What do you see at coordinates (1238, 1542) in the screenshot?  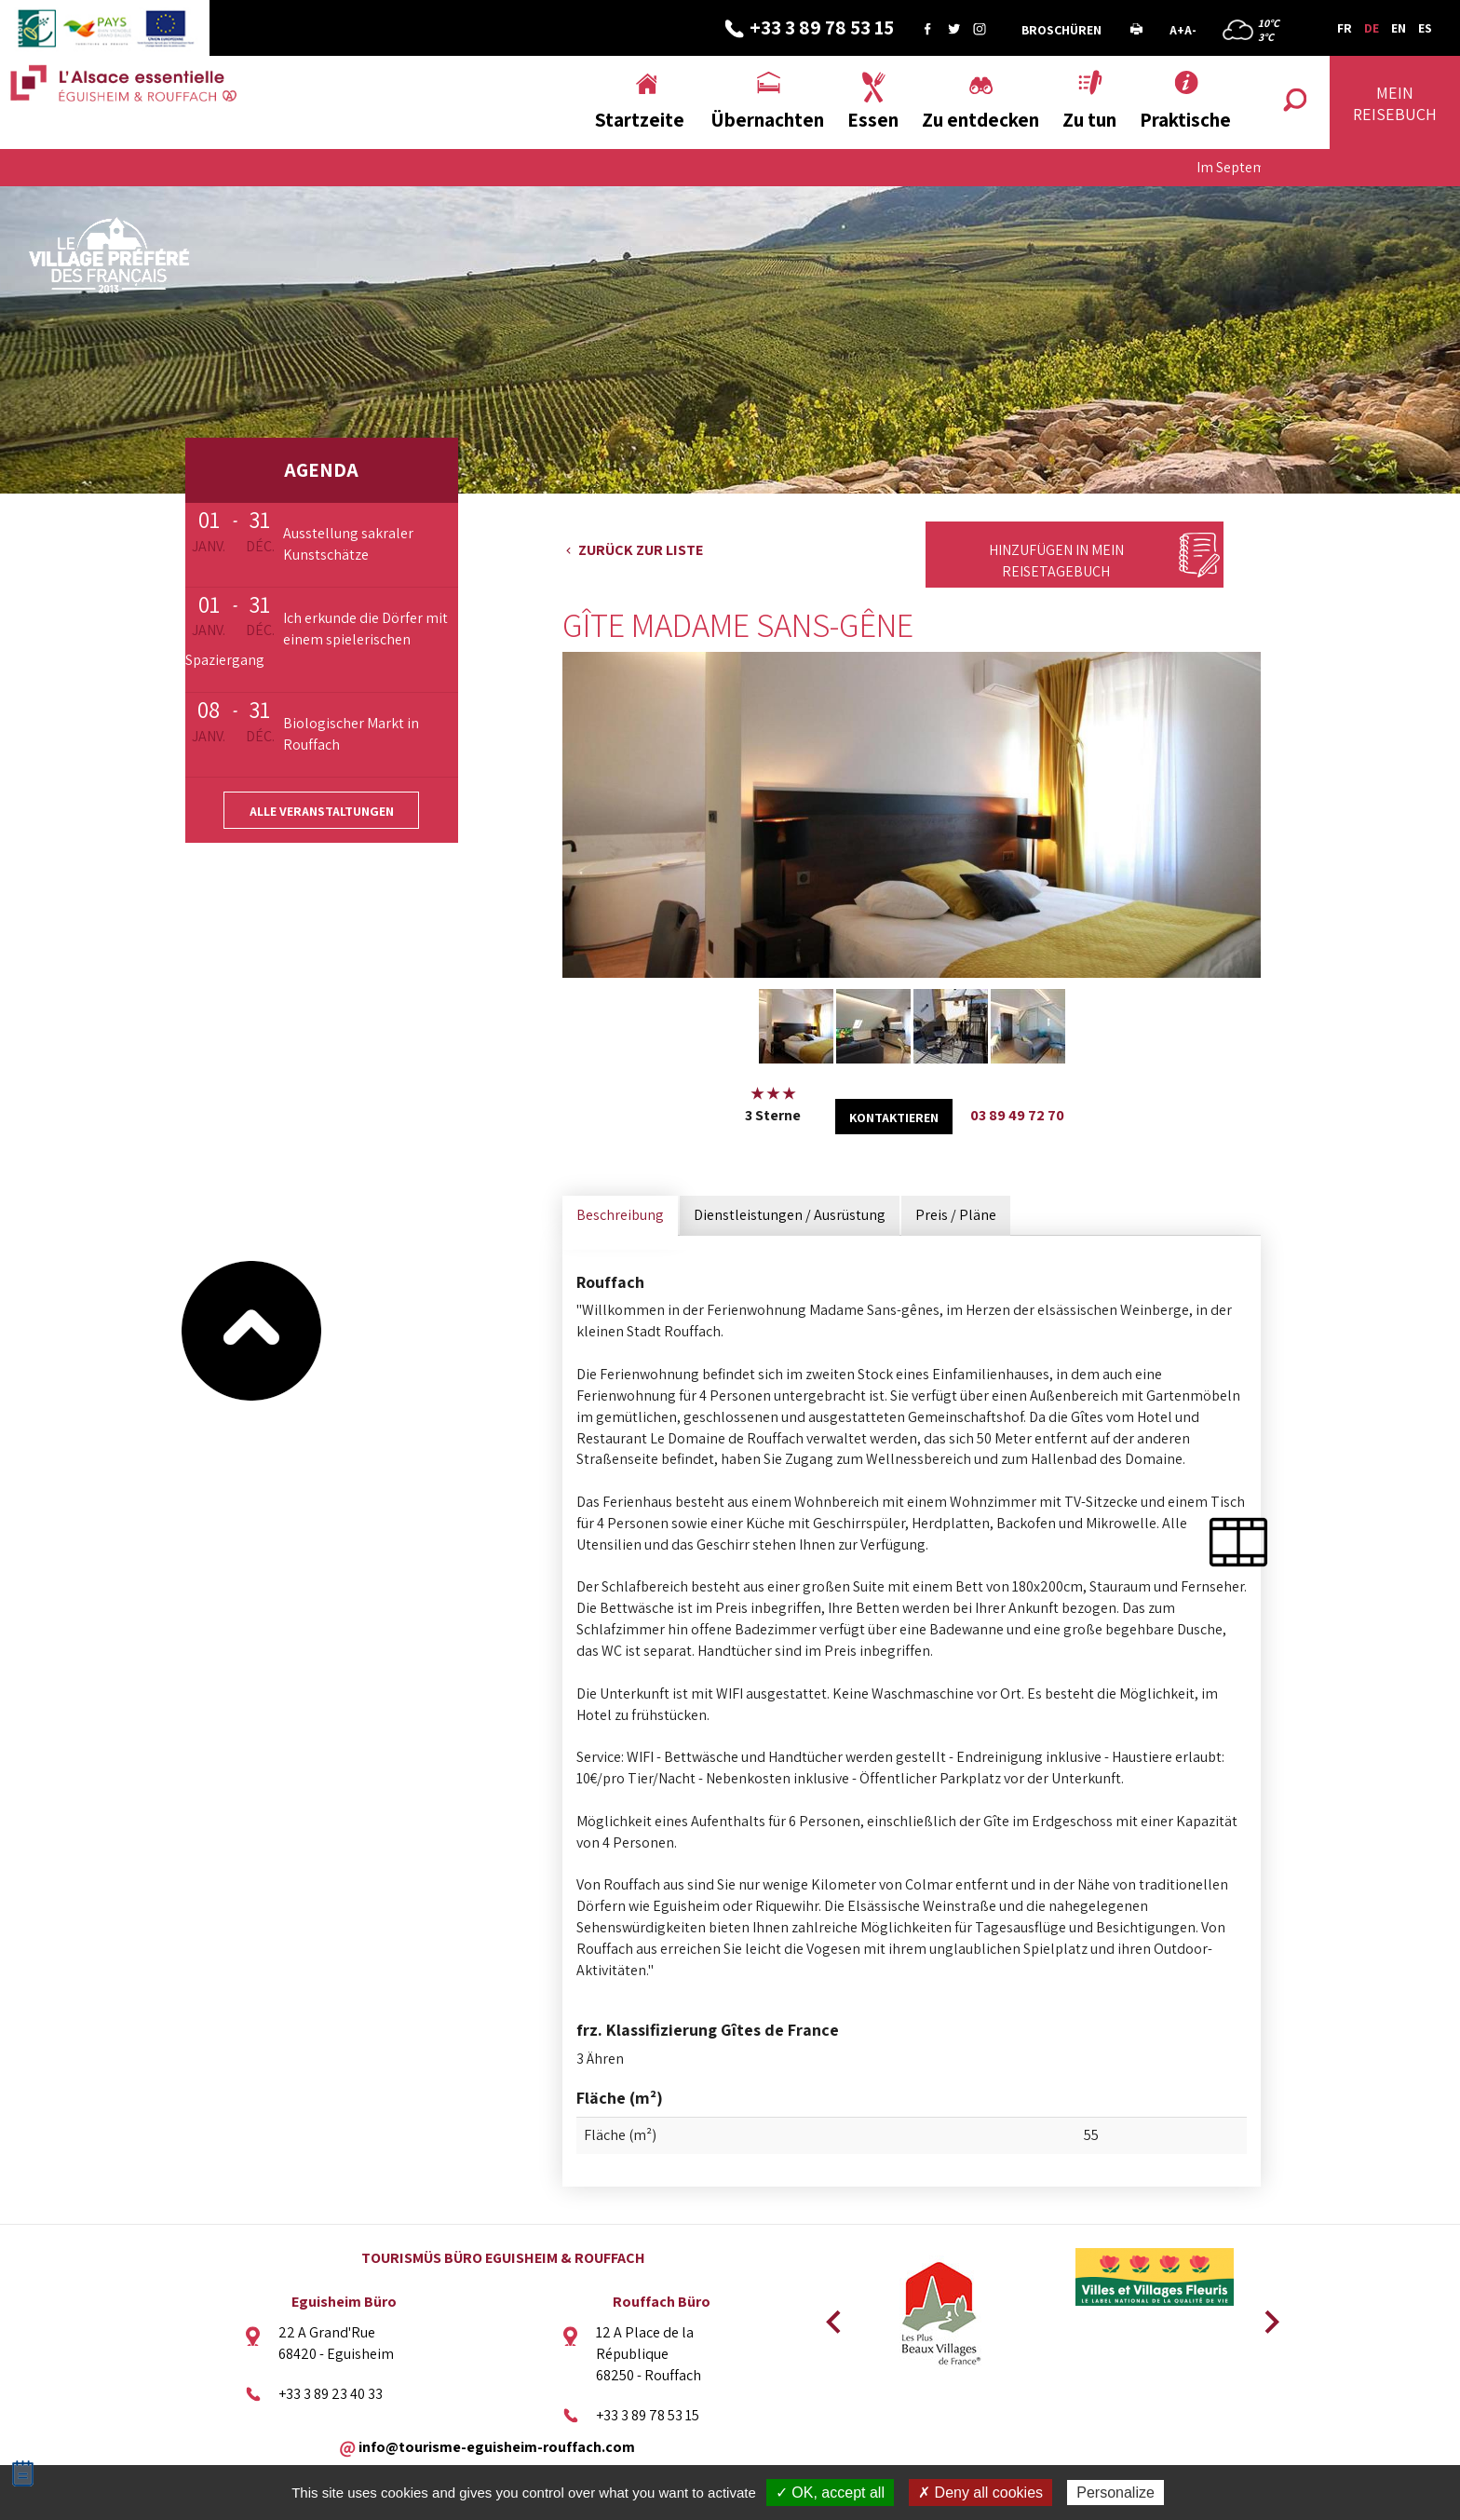 I see `view video or film content` at bounding box center [1238, 1542].